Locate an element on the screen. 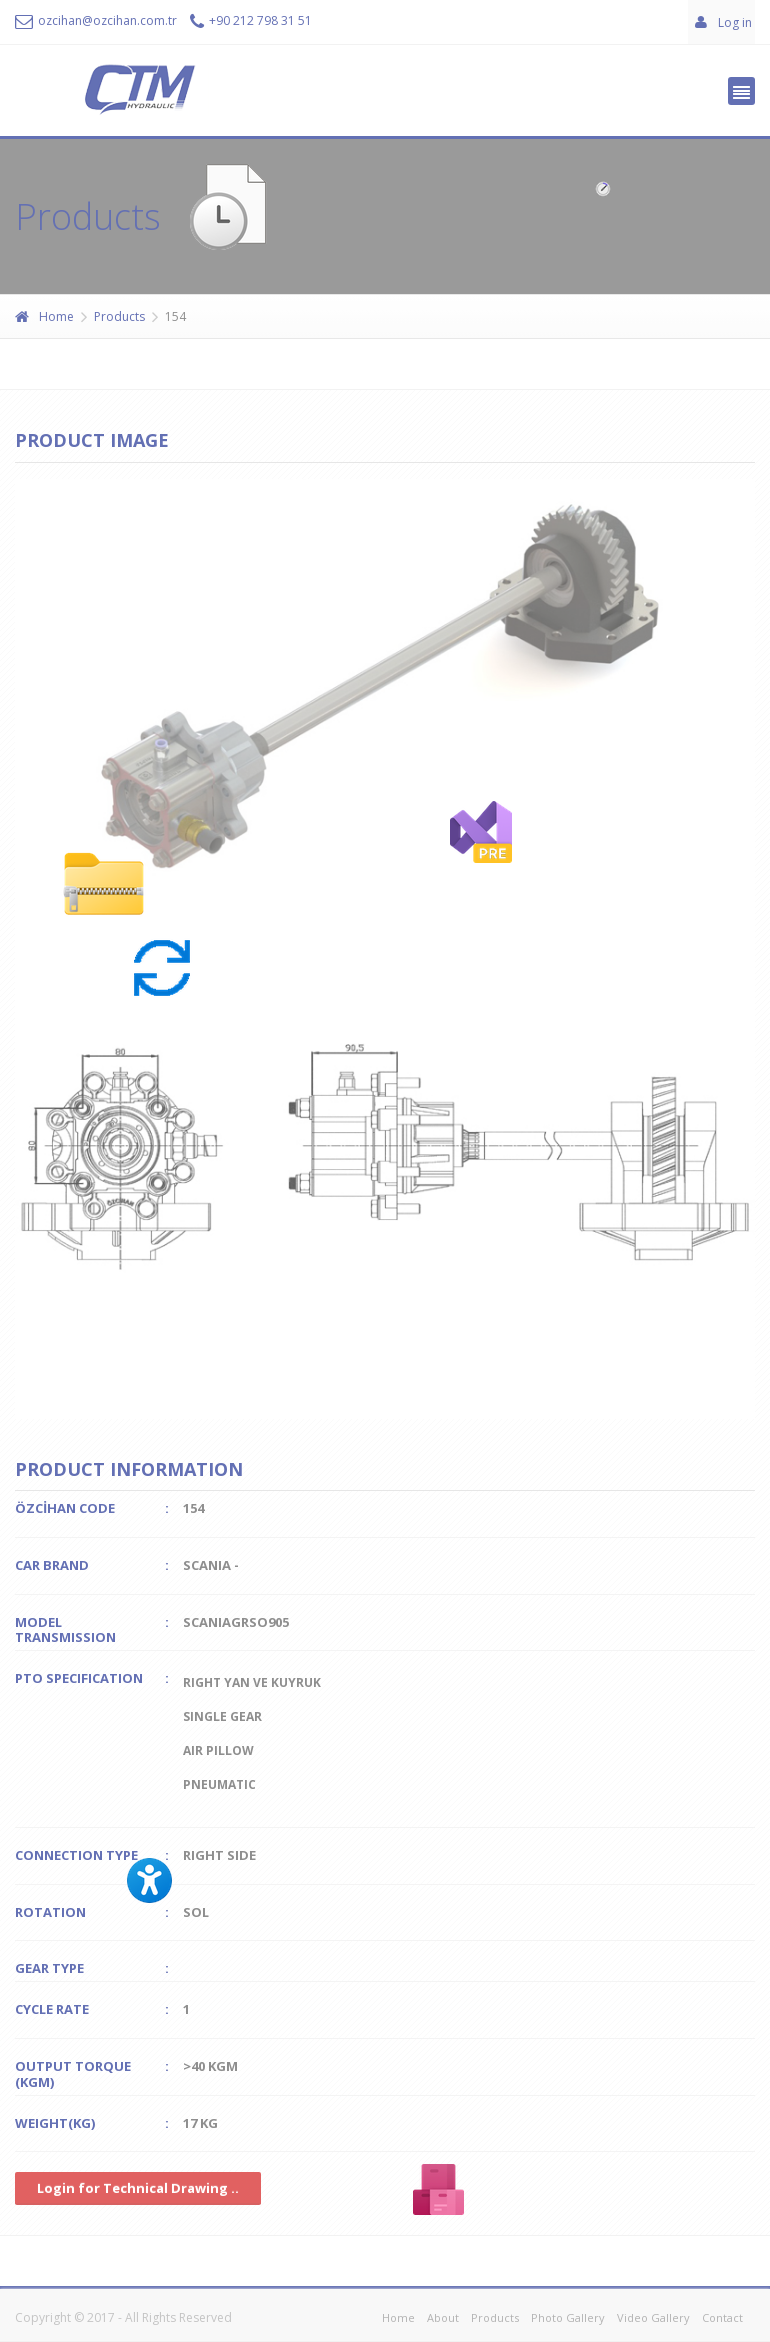 The image size is (770, 2342). open the artifacts app is located at coordinates (438, 2189).